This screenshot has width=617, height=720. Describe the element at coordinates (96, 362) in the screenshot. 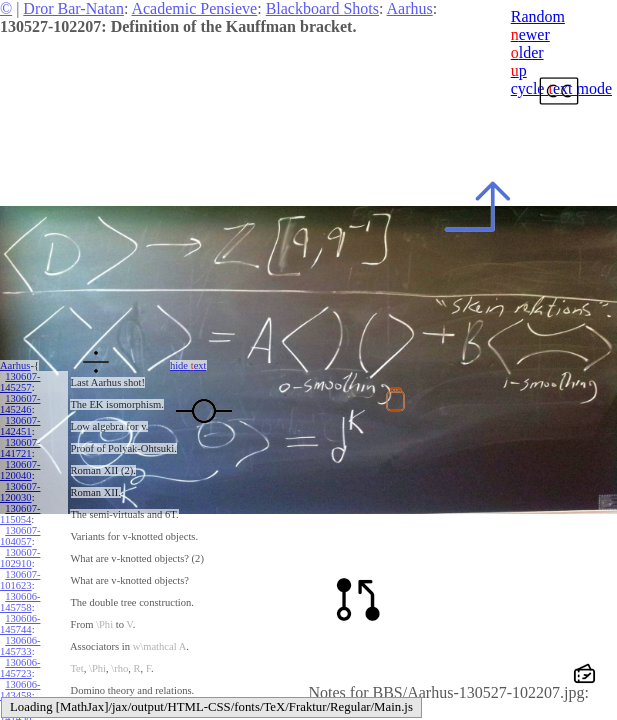

I see `perform division calculation` at that location.